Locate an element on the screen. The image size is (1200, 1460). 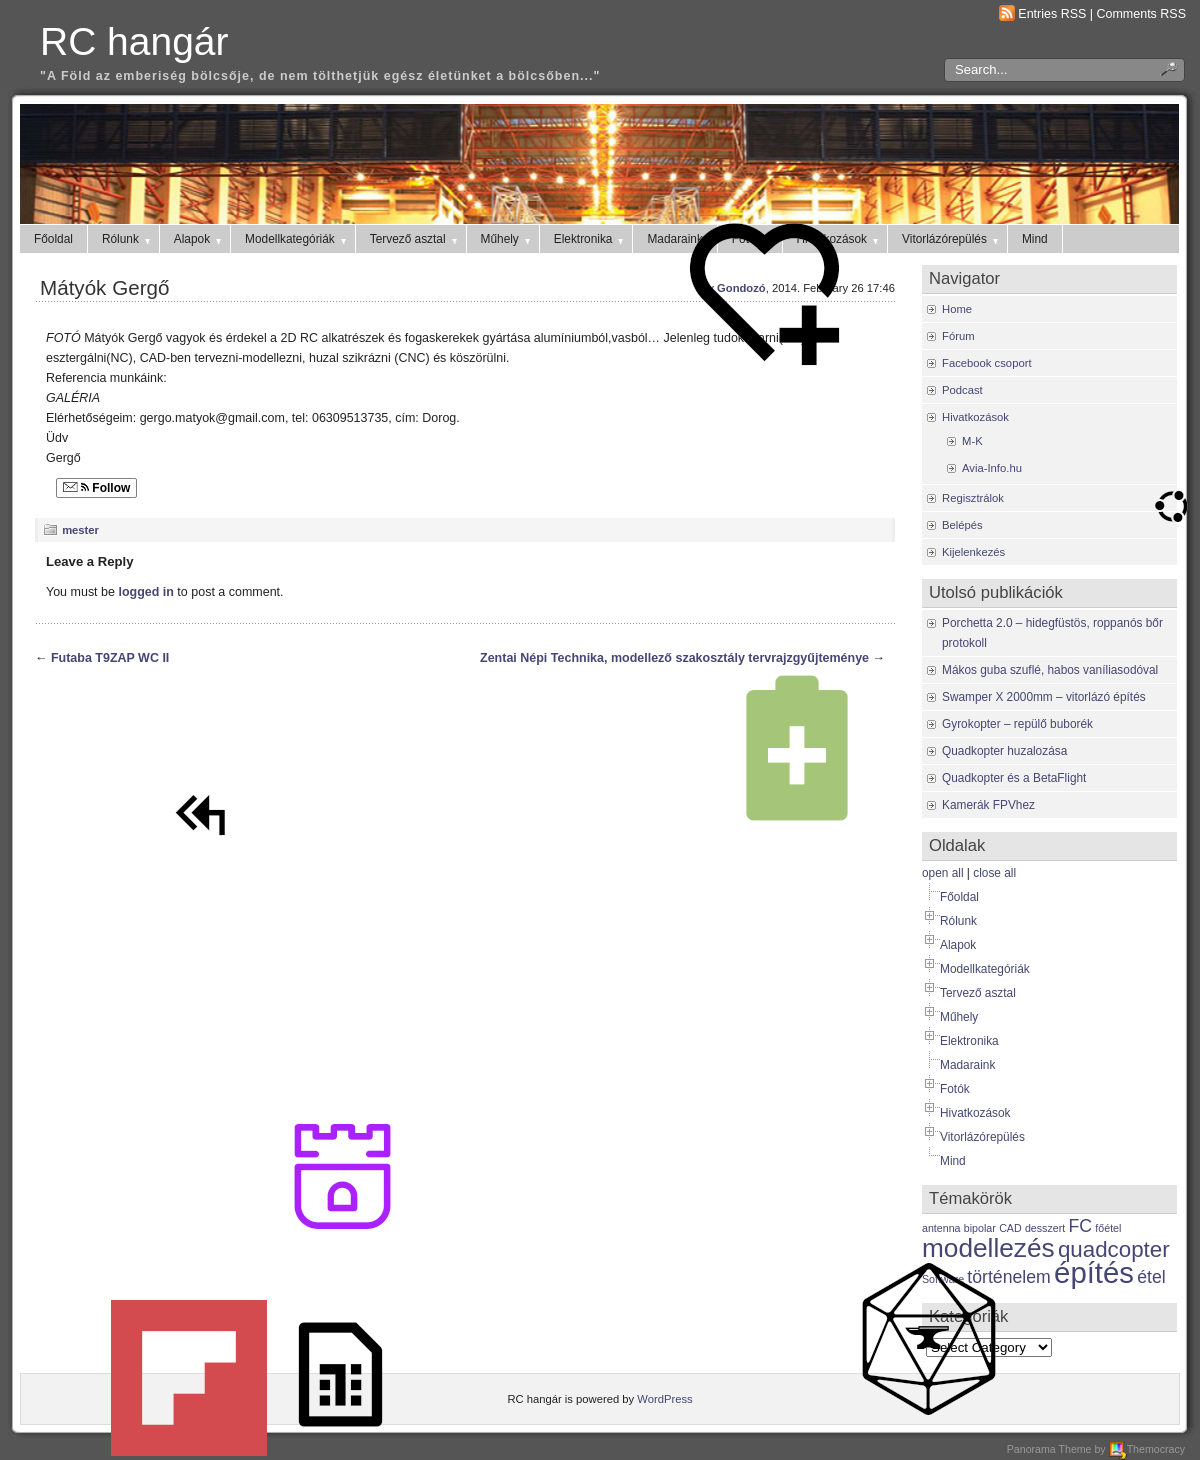
enable battery saver mode is located at coordinates (797, 748).